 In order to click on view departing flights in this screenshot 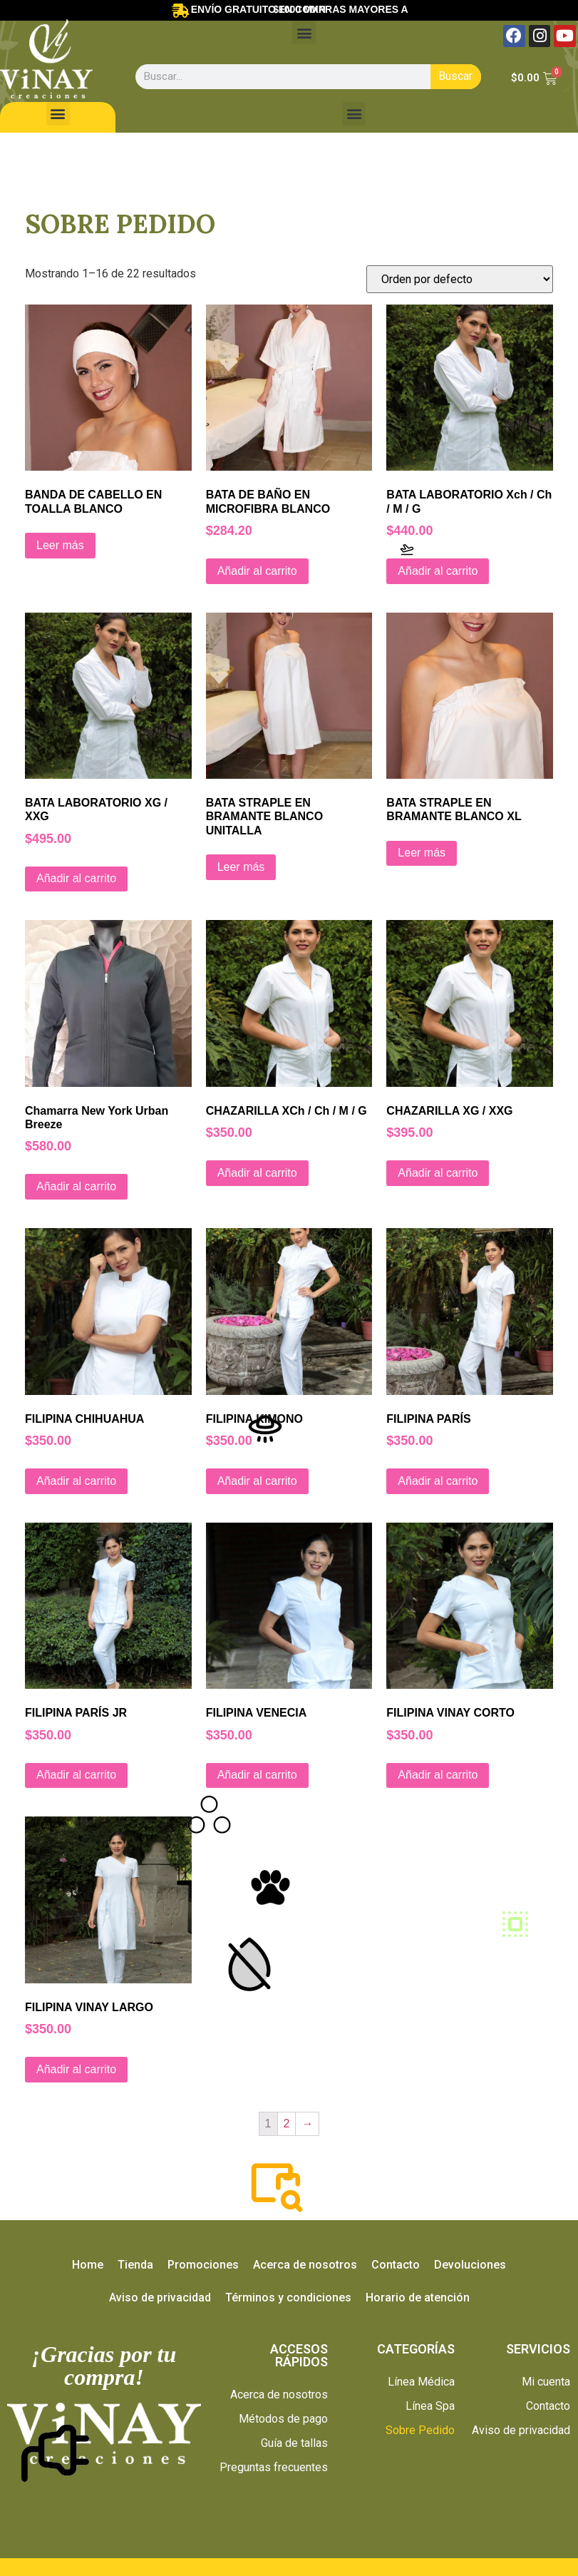, I will do `click(407, 549)`.